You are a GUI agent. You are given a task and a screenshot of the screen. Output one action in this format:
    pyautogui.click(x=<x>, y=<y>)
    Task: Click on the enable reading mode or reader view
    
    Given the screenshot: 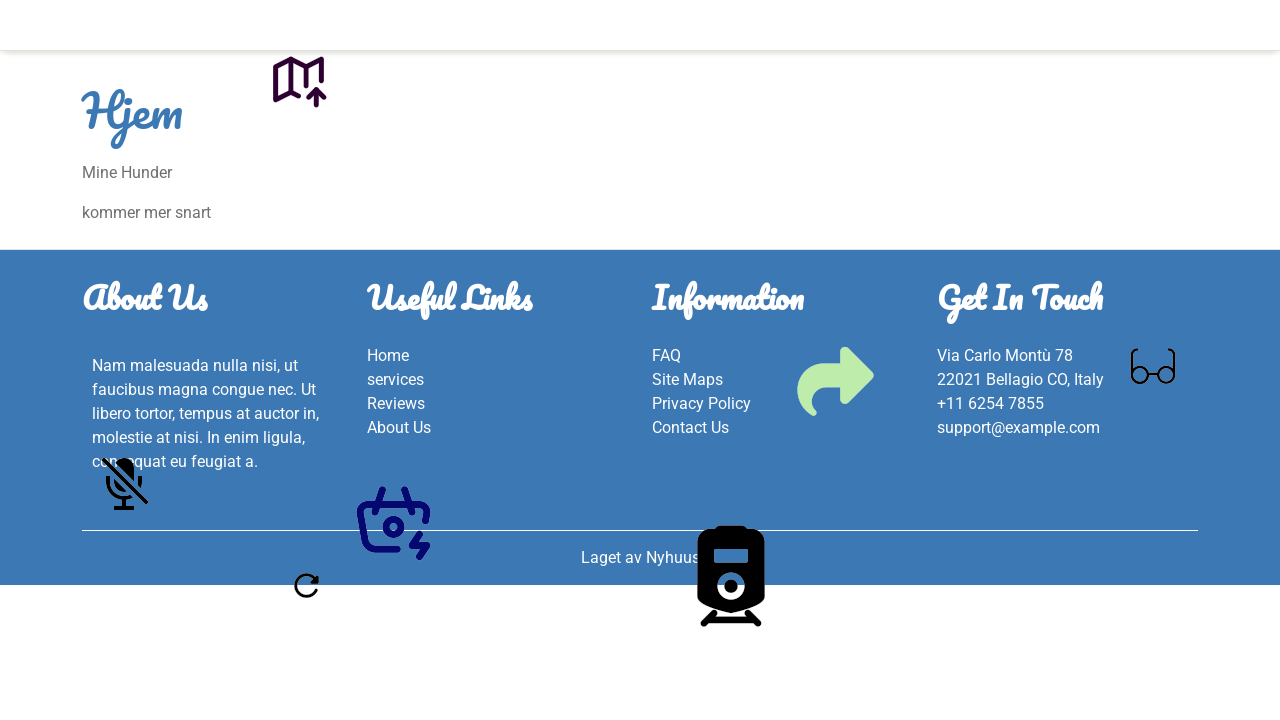 What is the action you would take?
    pyautogui.click(x=1153, y=367)
    